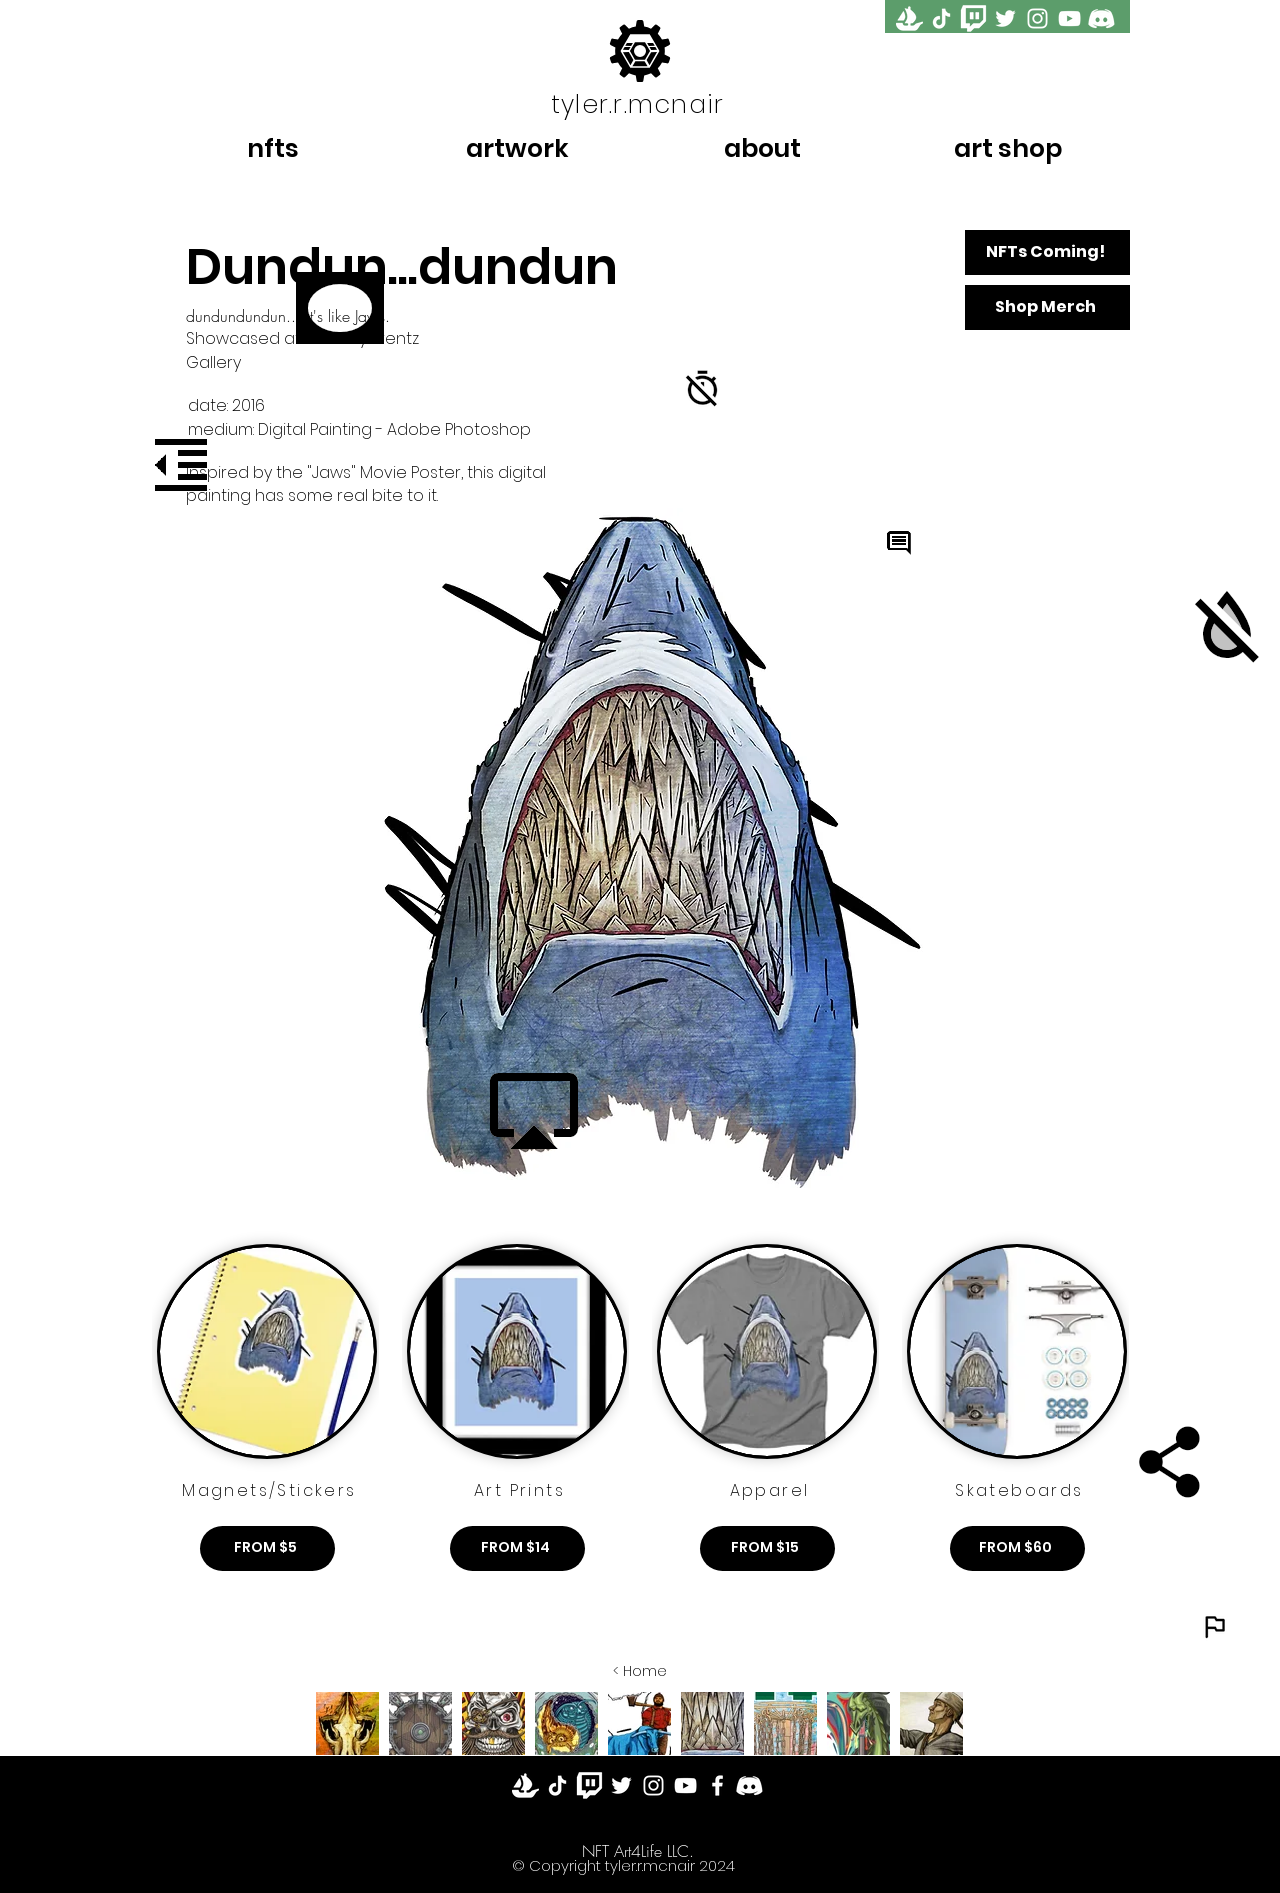  Describe the element at coordinates (1214, 1626) in the screenshot. I see `flag an item for review` at that location.